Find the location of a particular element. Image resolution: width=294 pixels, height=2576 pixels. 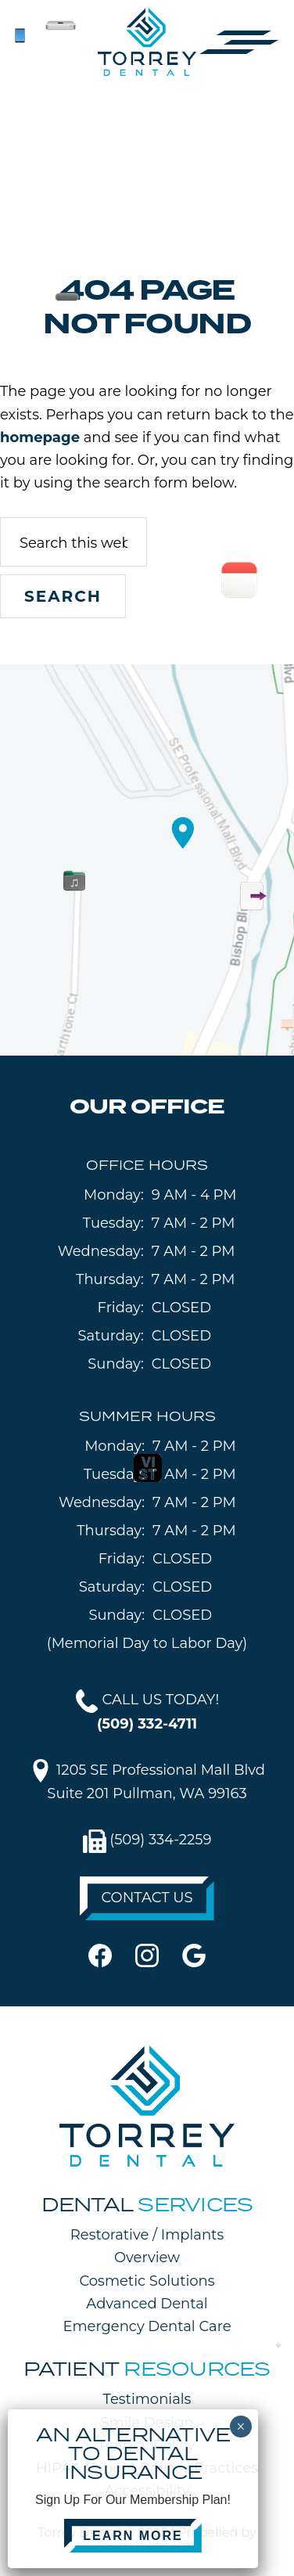

represents an orange iMac device in system settings is located at coordinates (287, 1024).